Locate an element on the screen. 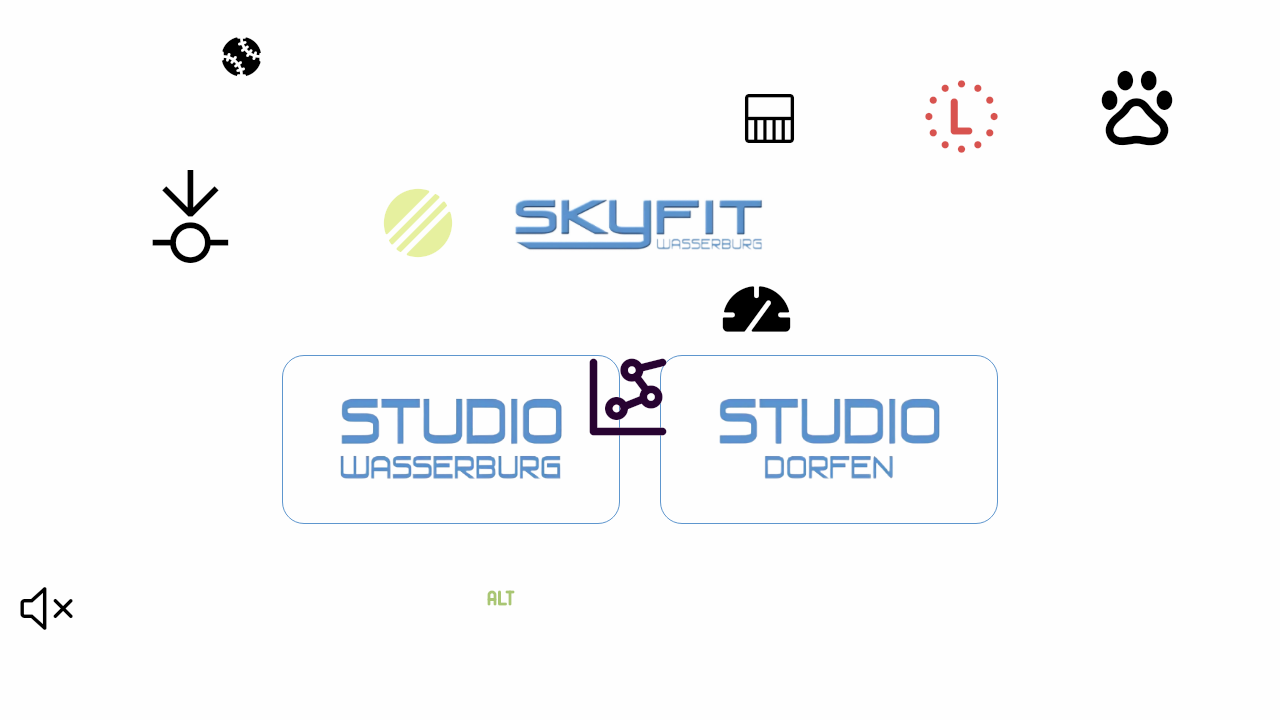 The height and width of the screenshot is (720, 1280). keyboard alt key indicator is located at coordinates (501, 598).